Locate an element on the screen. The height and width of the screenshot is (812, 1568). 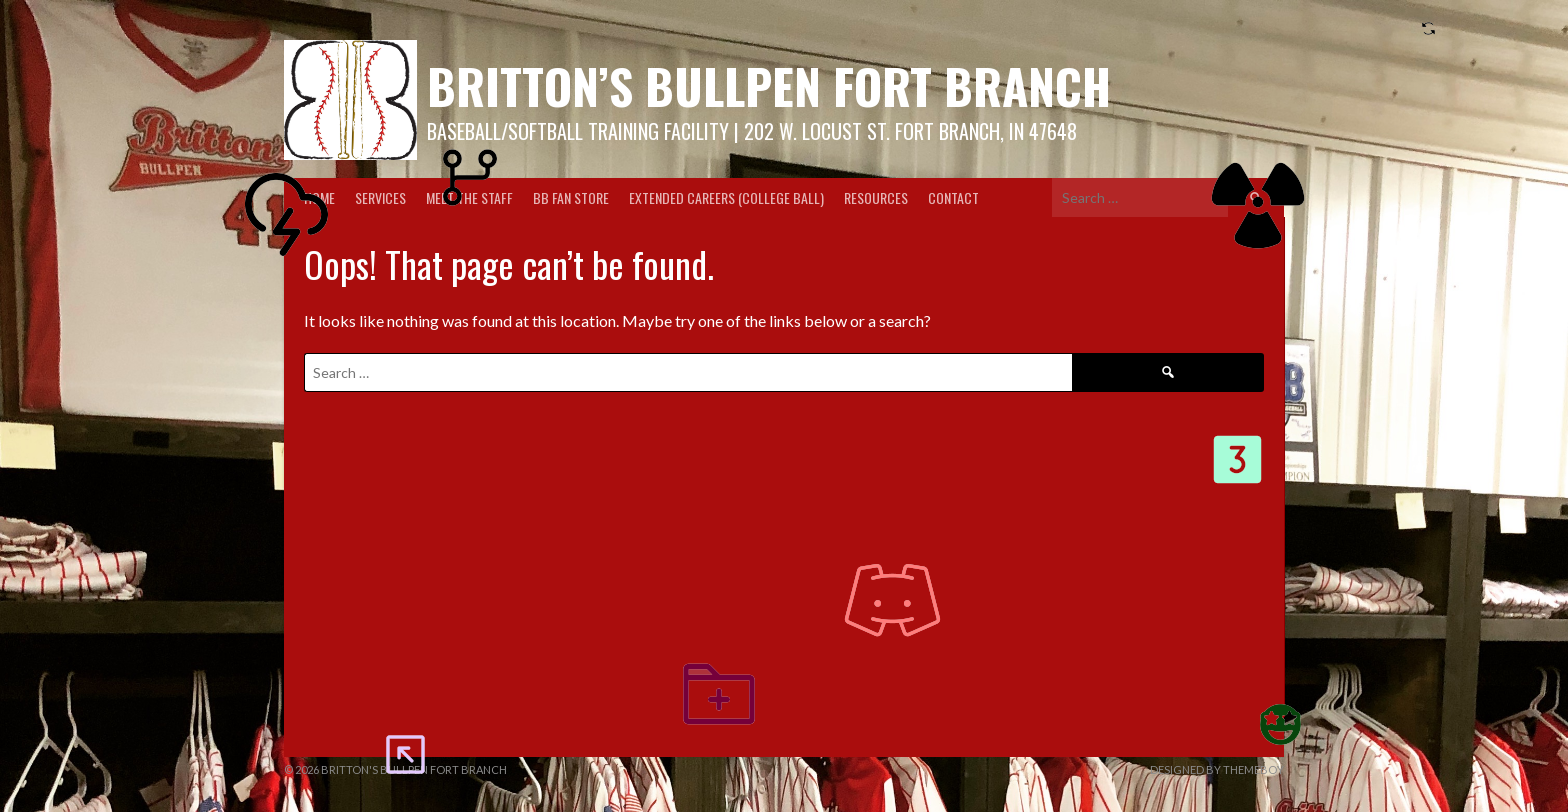
create a new folder is located at coordinates (719, 694).